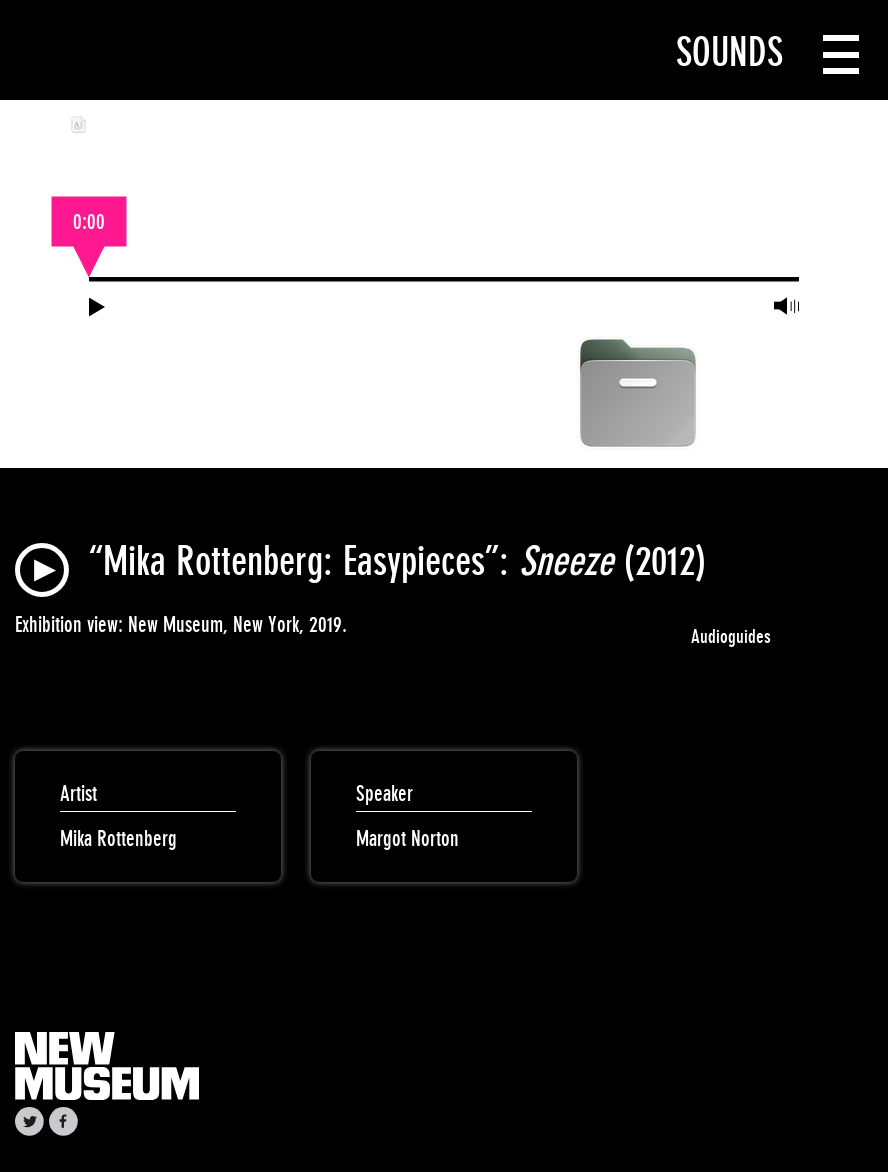 The height and width of the screenshot is (1172, 888). What do you see at coordinates (638, 393) in the screenshot?
I see `open the file manager` at bounding box center [638, 393].